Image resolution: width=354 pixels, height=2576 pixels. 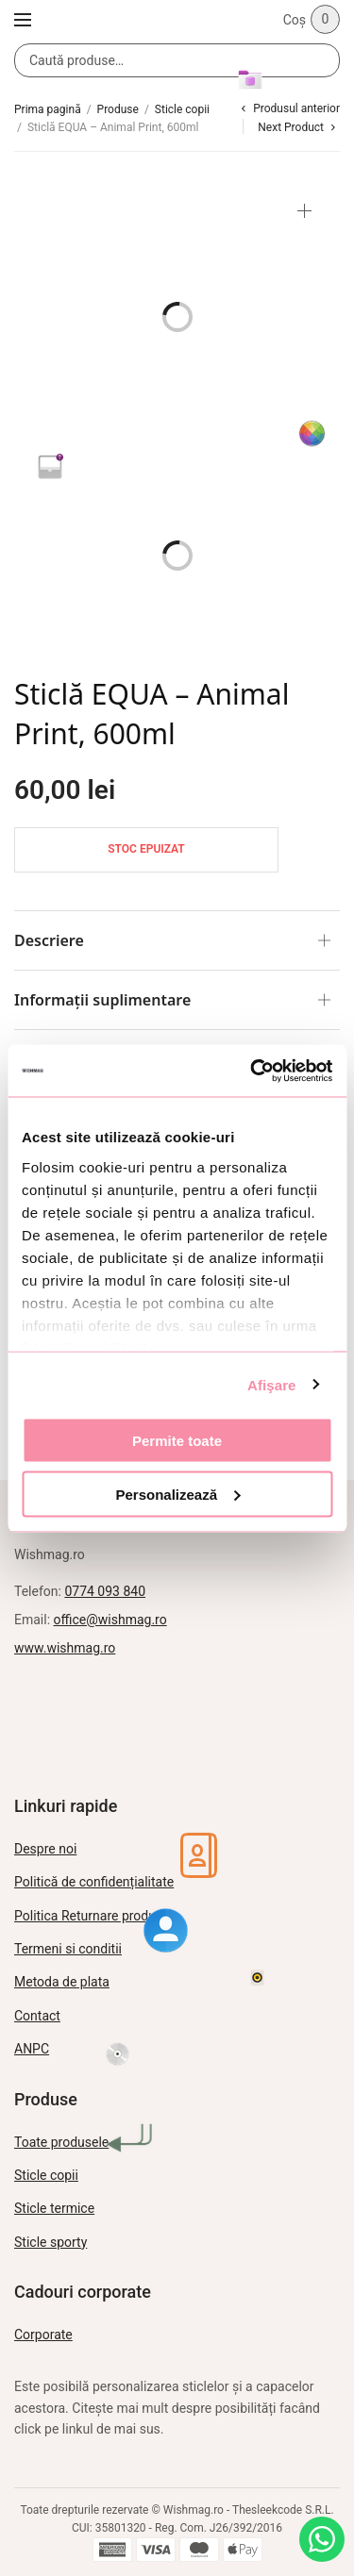 I want to click on open contacts app, so click(x=197, y=1855).